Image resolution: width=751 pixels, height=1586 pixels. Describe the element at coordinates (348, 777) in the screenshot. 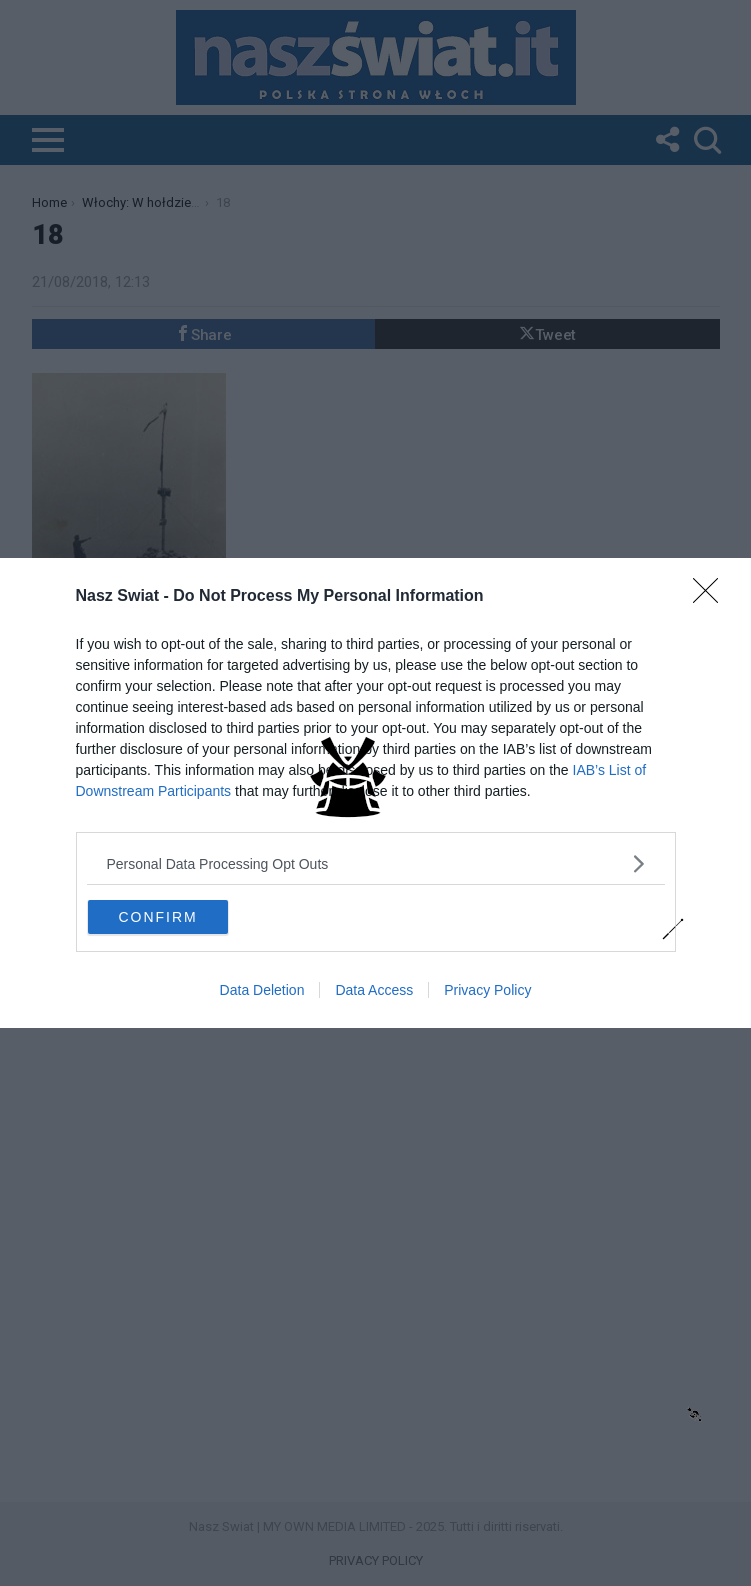

I see `select samurai or warrior character class` at that location.